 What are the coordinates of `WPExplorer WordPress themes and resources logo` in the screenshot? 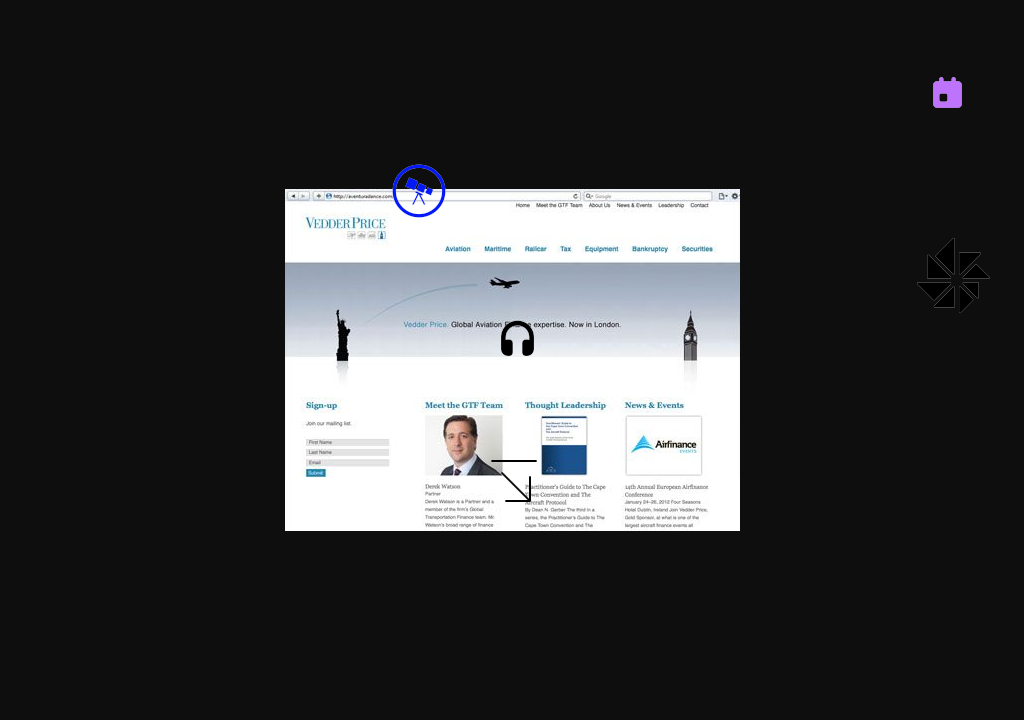 It's located at (419, 191).